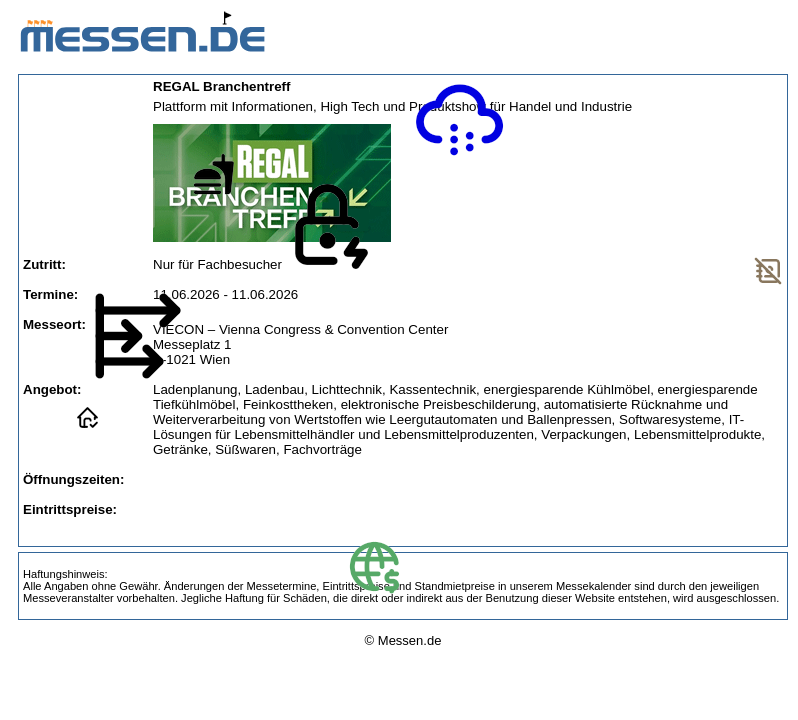 Image resolution: width=798 pixels, height=720 pixels. I want to click on flag or mark an important item, so click(226, 18).